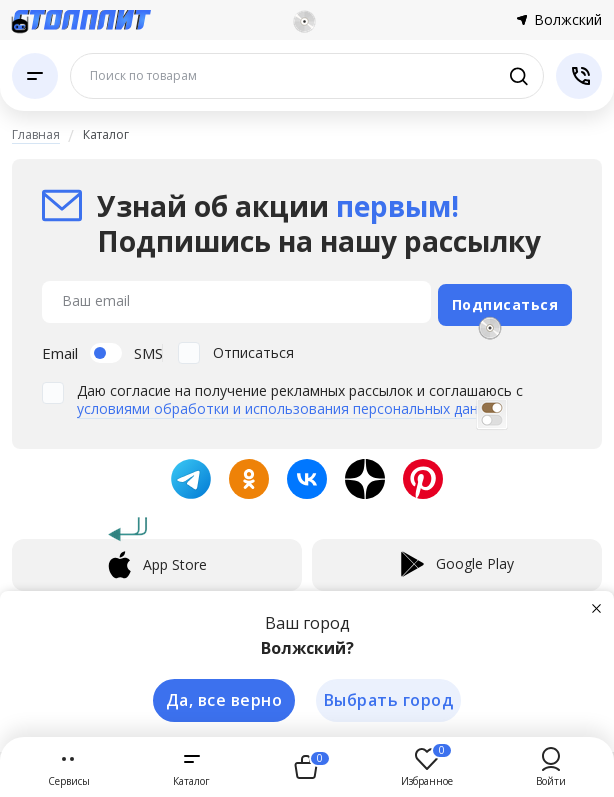 Image resolution: width=614 pixels, height=797 pixels. Describe the element at coordinates (492, 414) in the screenshot. I see `open system settings or preferences` at that location.